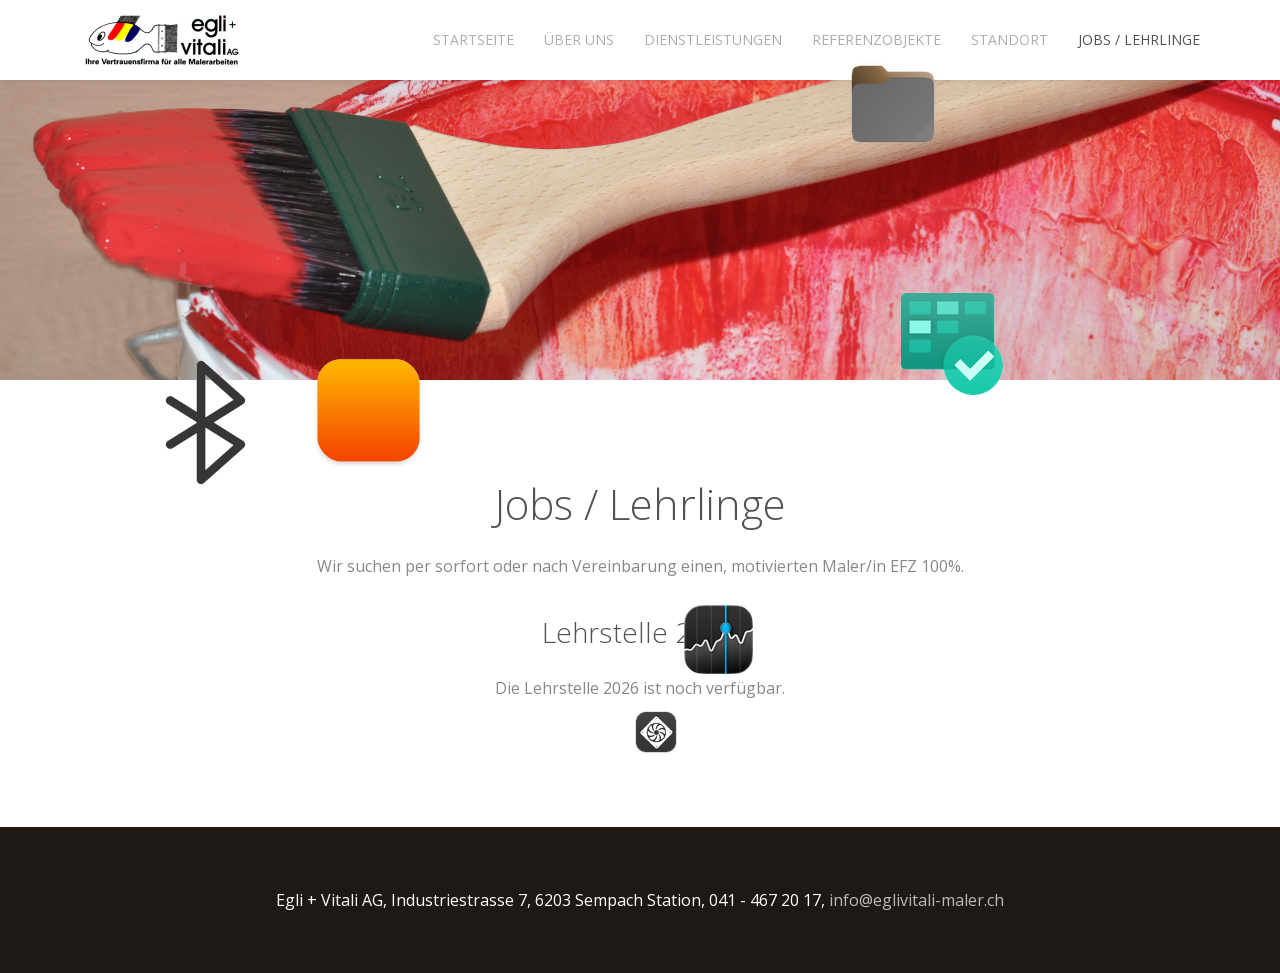 This screenshot has height=973, width=1280. I want to click on open folder to view contents, so click(893, 104).